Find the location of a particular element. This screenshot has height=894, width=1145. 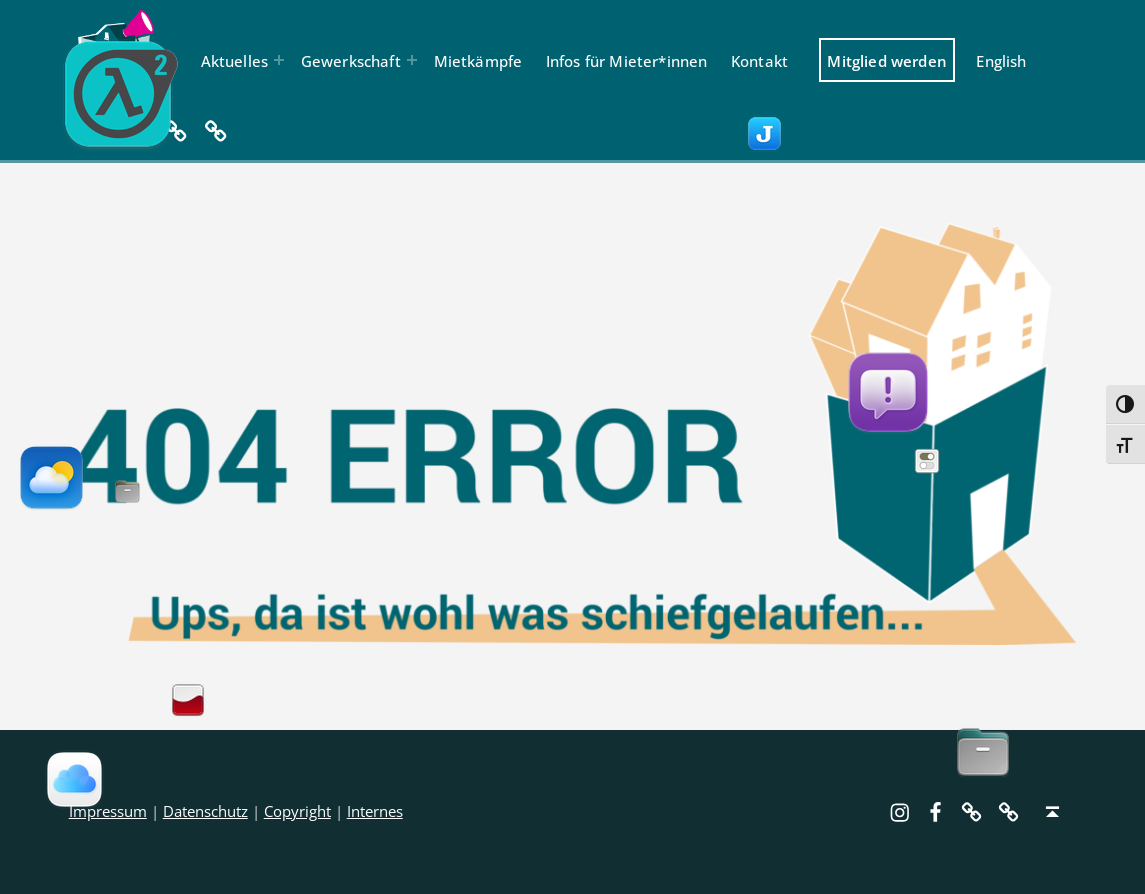

open Feedback Assistant to submit bug reports to Apple is located at coordinates (888, 392).